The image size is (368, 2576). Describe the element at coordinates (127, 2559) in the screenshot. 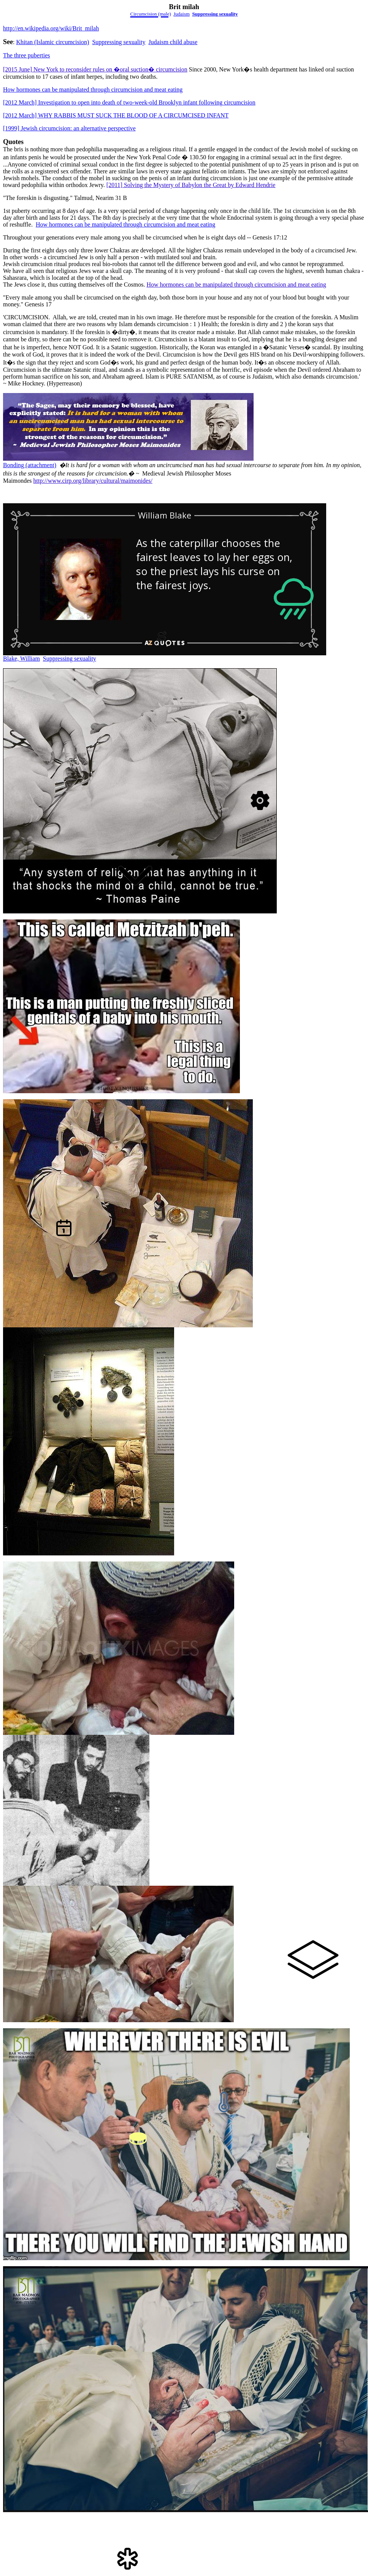

I see `access health or medical services` at that location.